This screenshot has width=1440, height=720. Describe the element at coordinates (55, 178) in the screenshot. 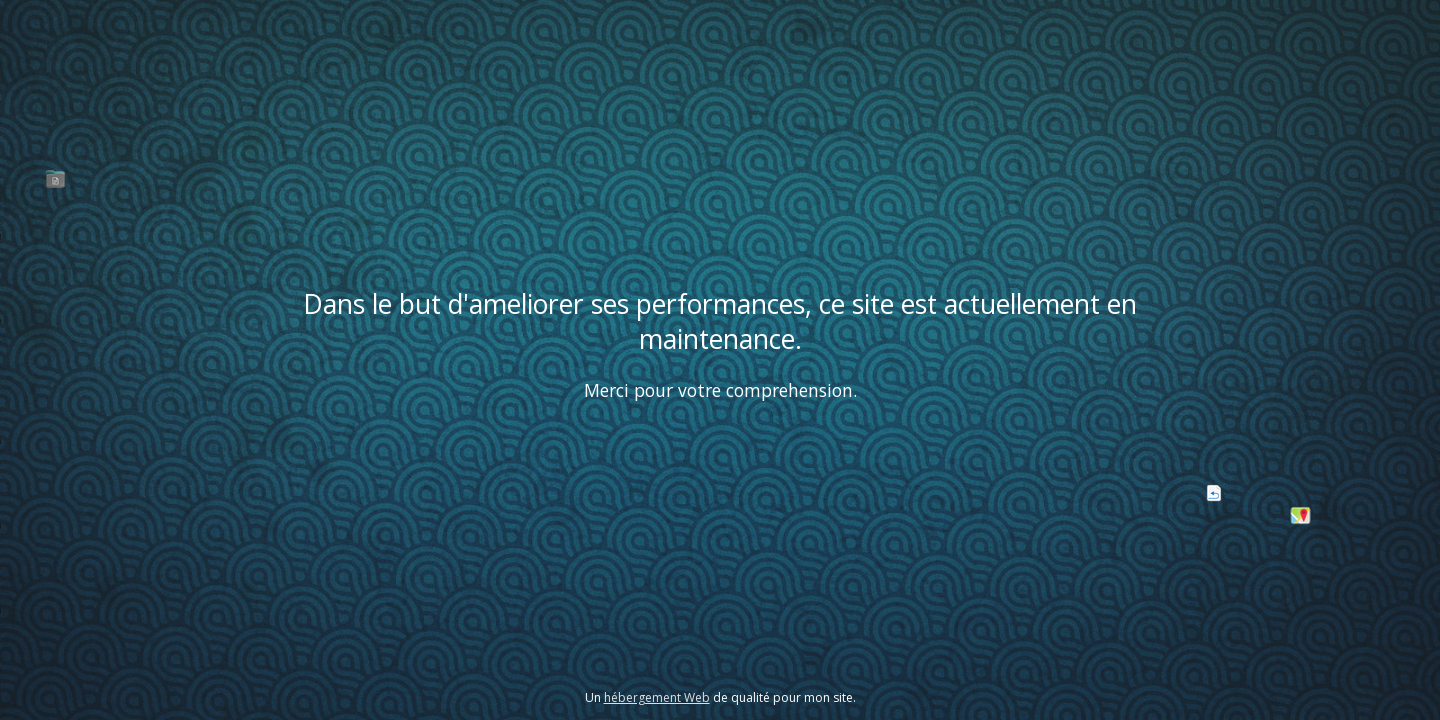

I see `open your documents folder` at that location.